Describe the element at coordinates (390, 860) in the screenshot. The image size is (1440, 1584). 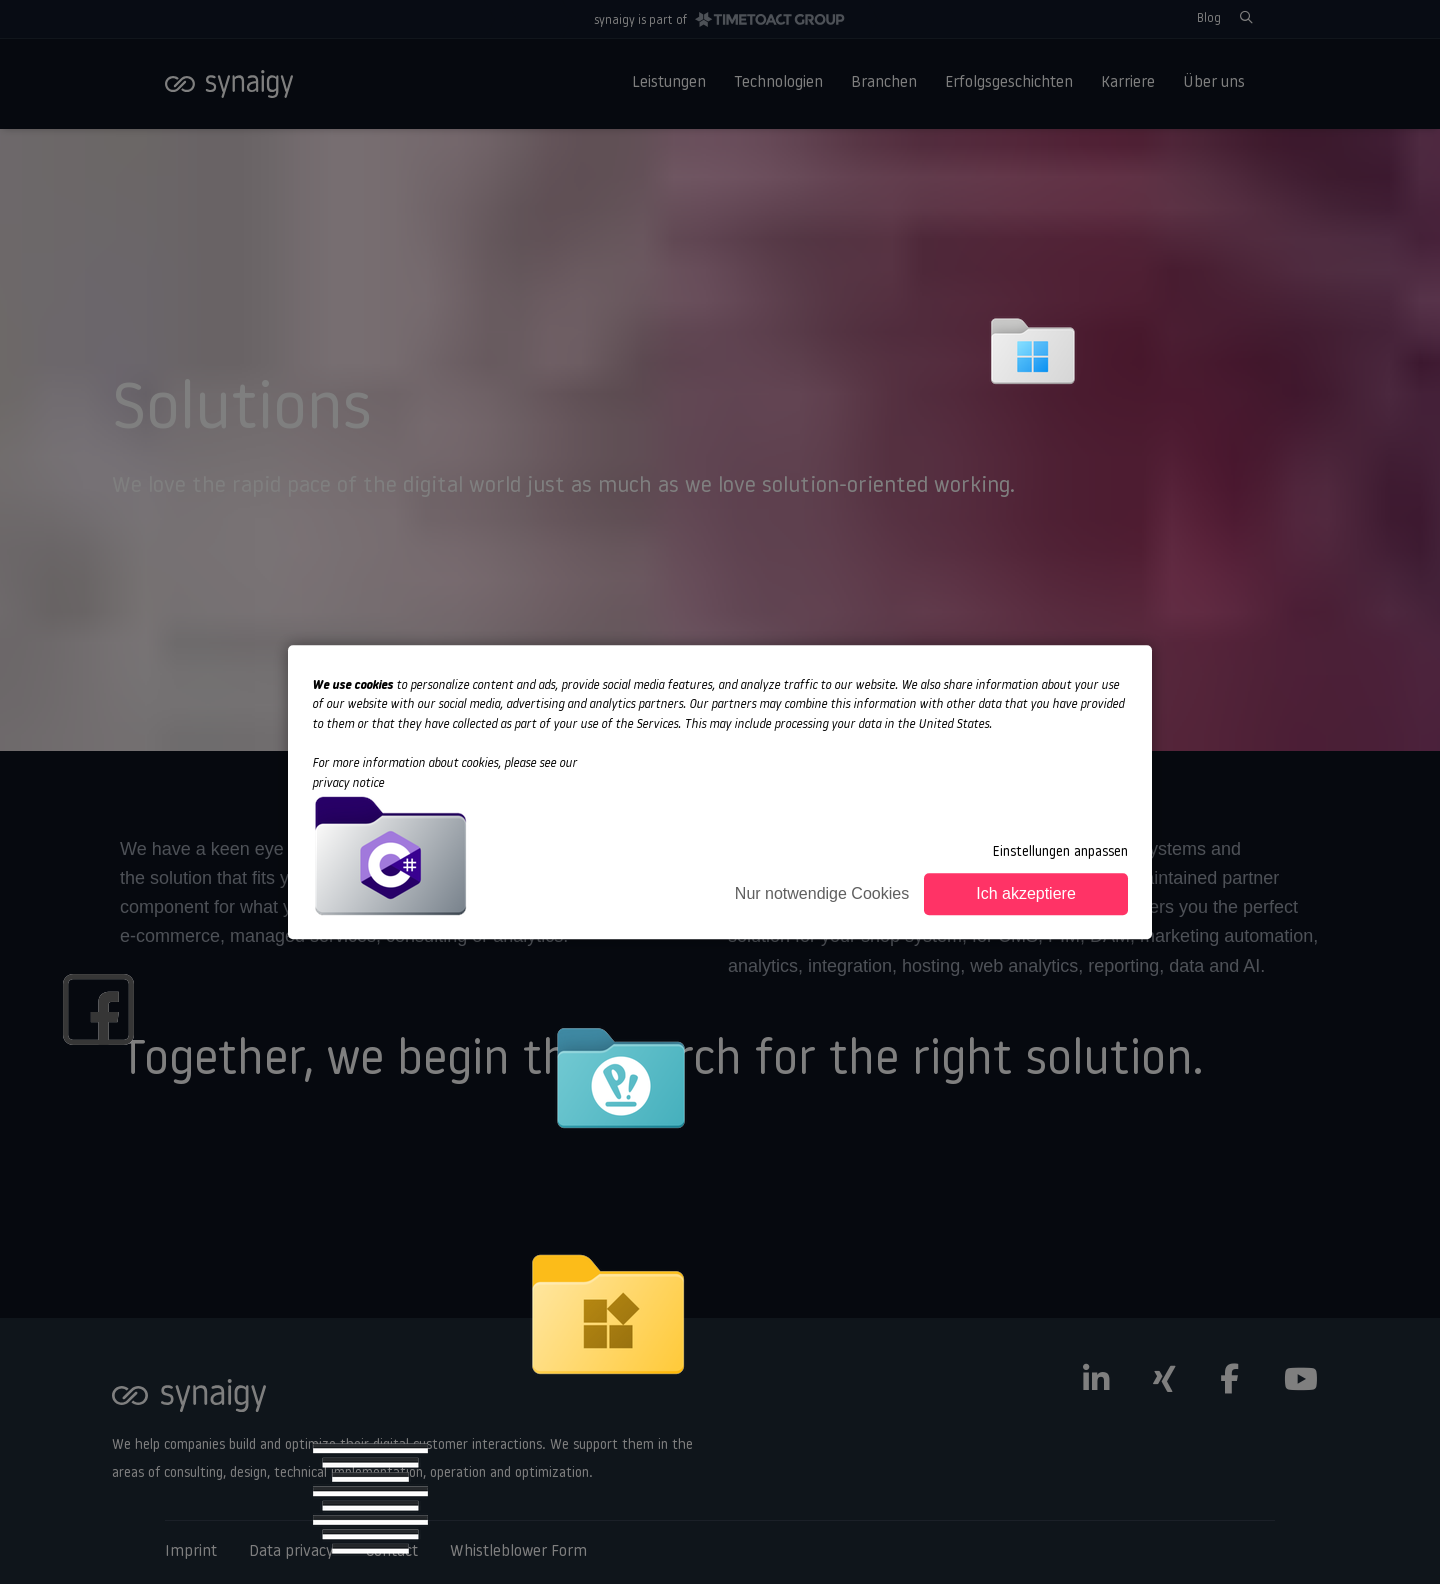
I see `folder containing C# project files` at that location.